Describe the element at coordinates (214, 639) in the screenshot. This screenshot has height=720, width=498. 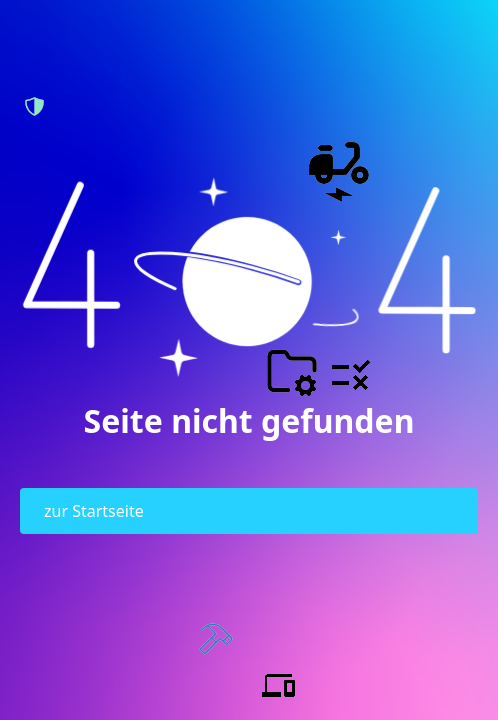
I see `access tools or settings` at that location.